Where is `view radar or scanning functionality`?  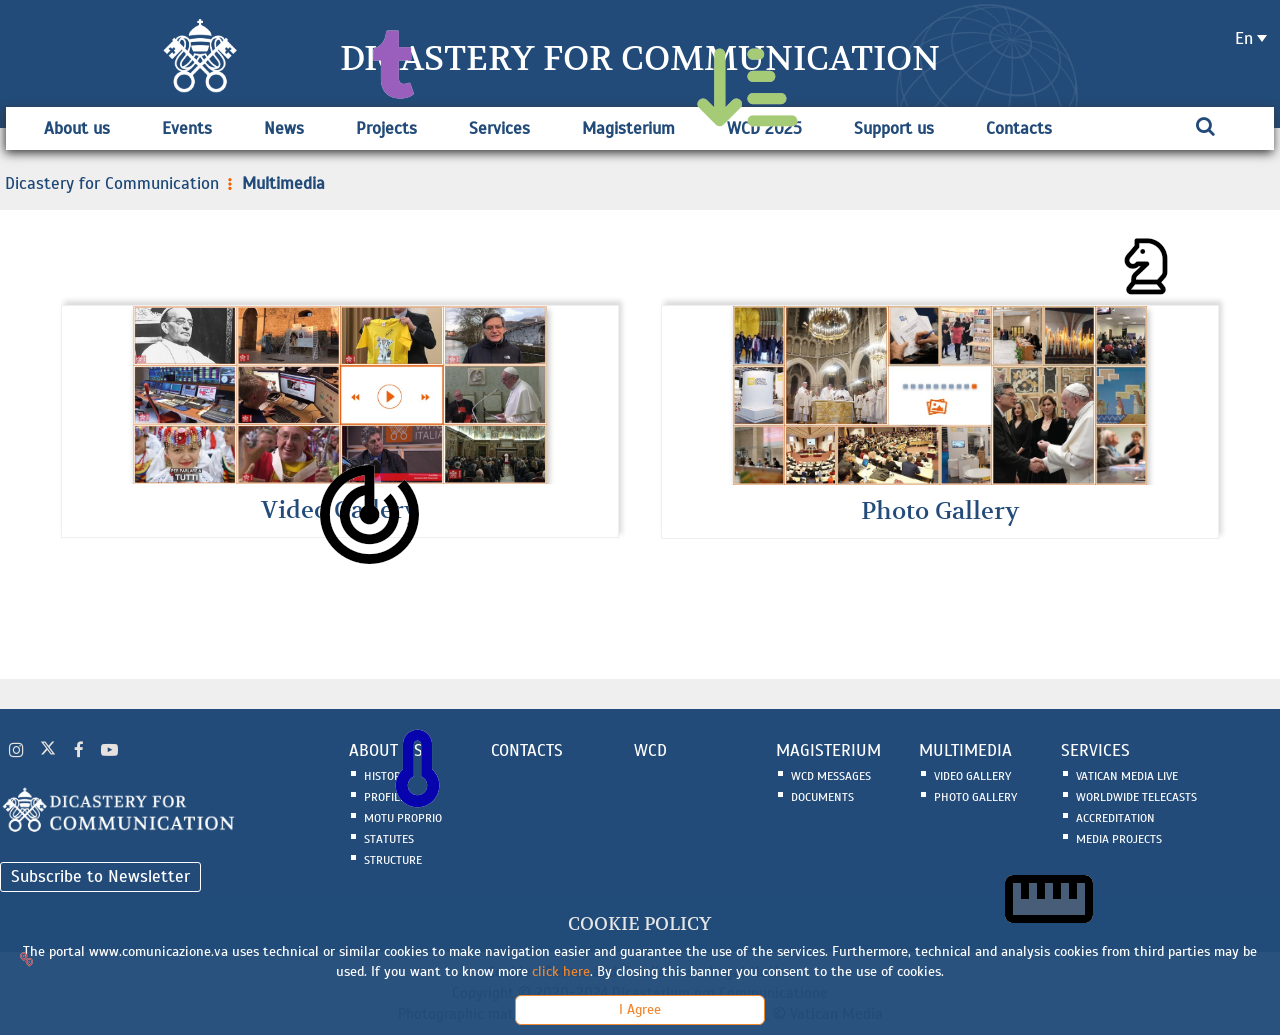 view radar or scanning functionality is located at coordinates (369, 514).